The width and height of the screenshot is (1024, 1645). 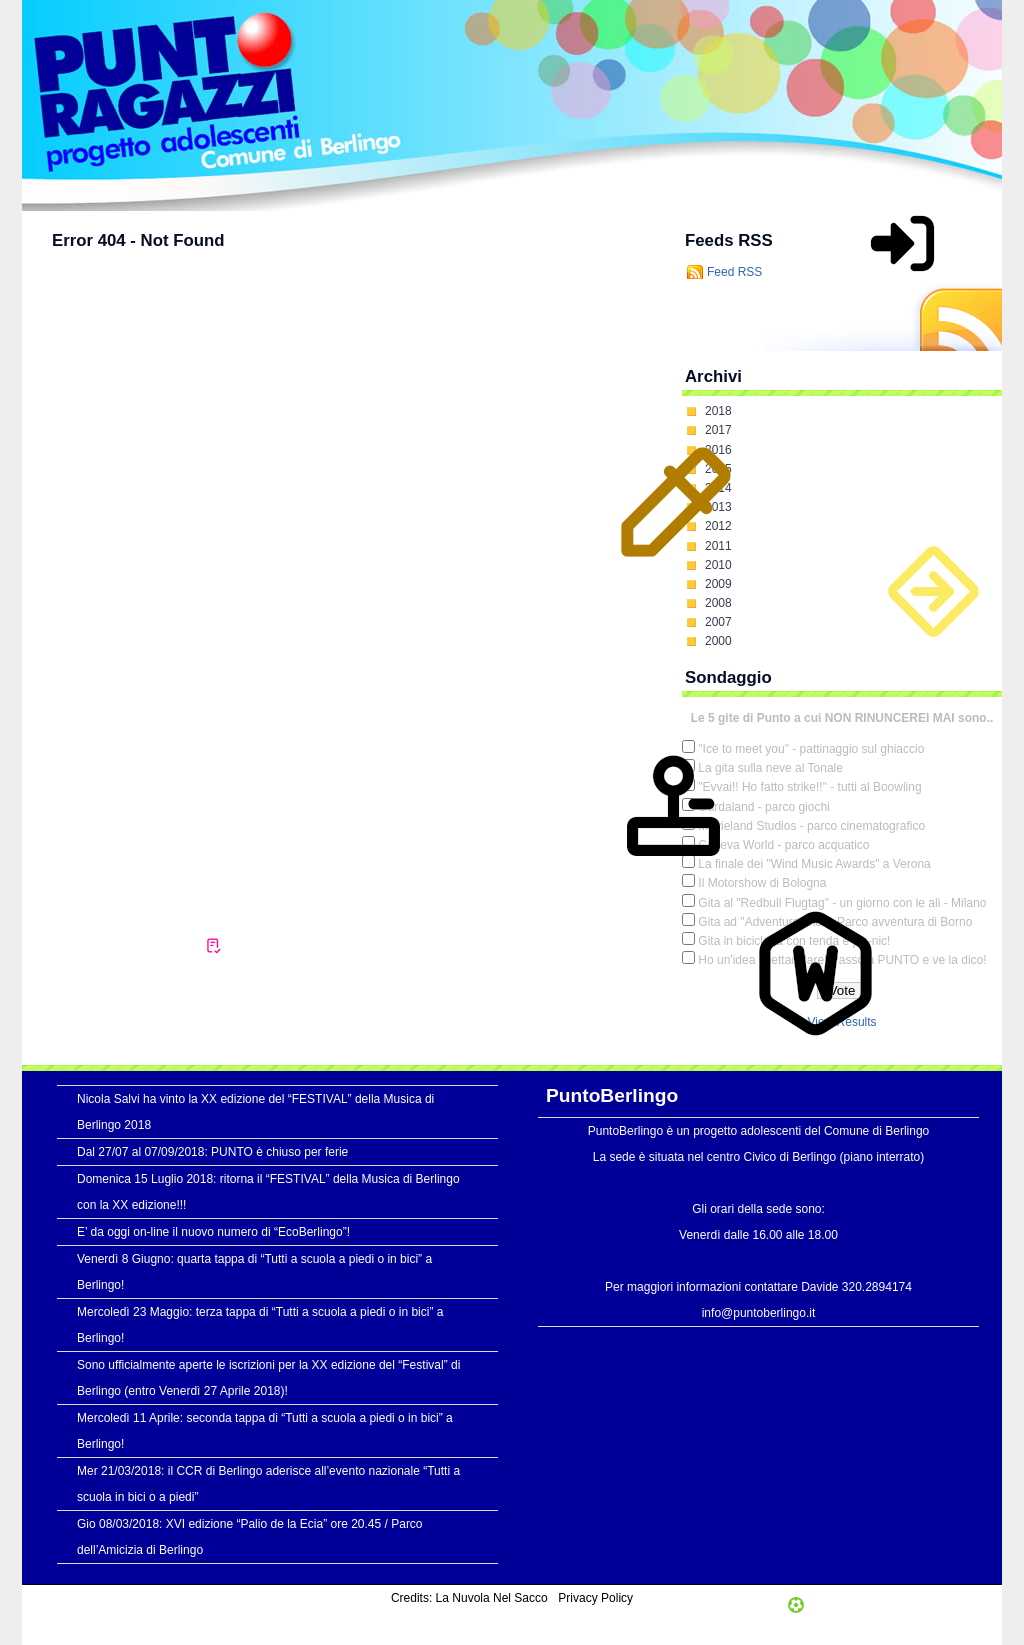 I want to click on select a color from the canvas, so click(x=676, y=502).